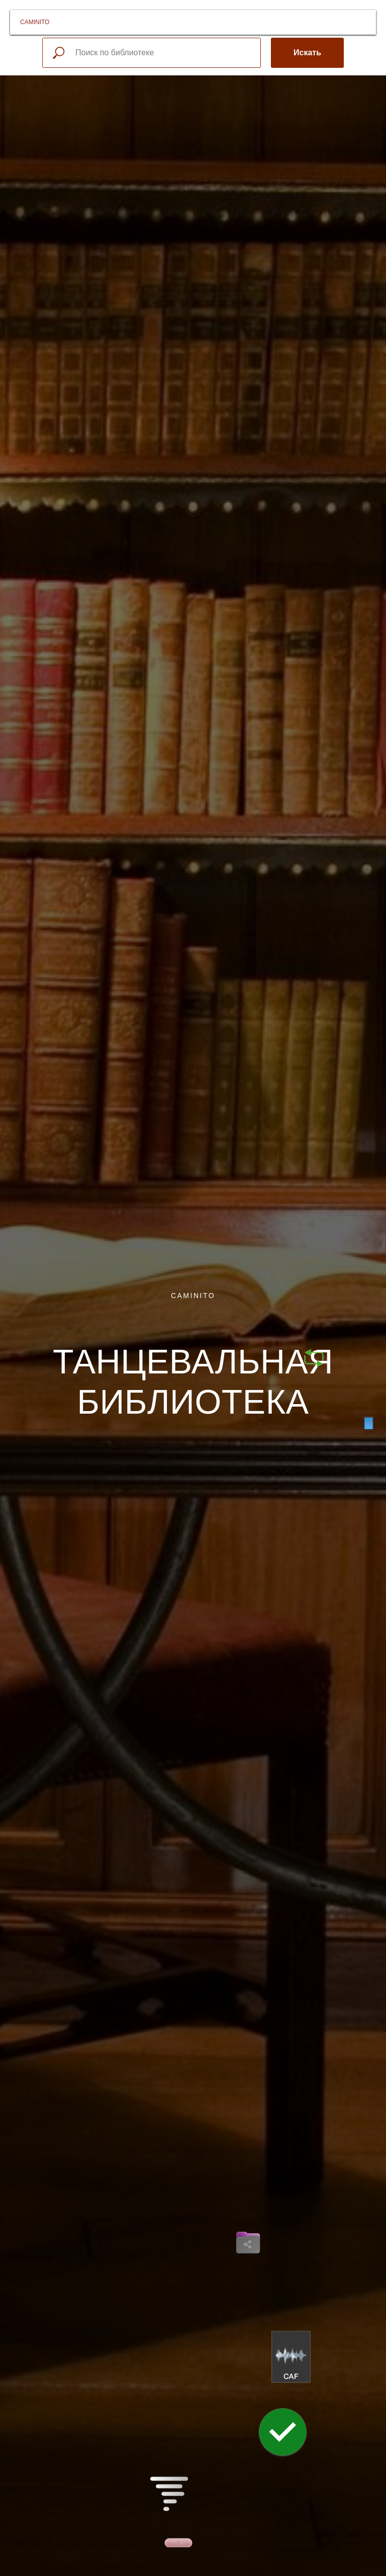 The height and width of the screenshot is (2576, 386). I want to click on sync or refresh mail messages, so click(314, 1358).